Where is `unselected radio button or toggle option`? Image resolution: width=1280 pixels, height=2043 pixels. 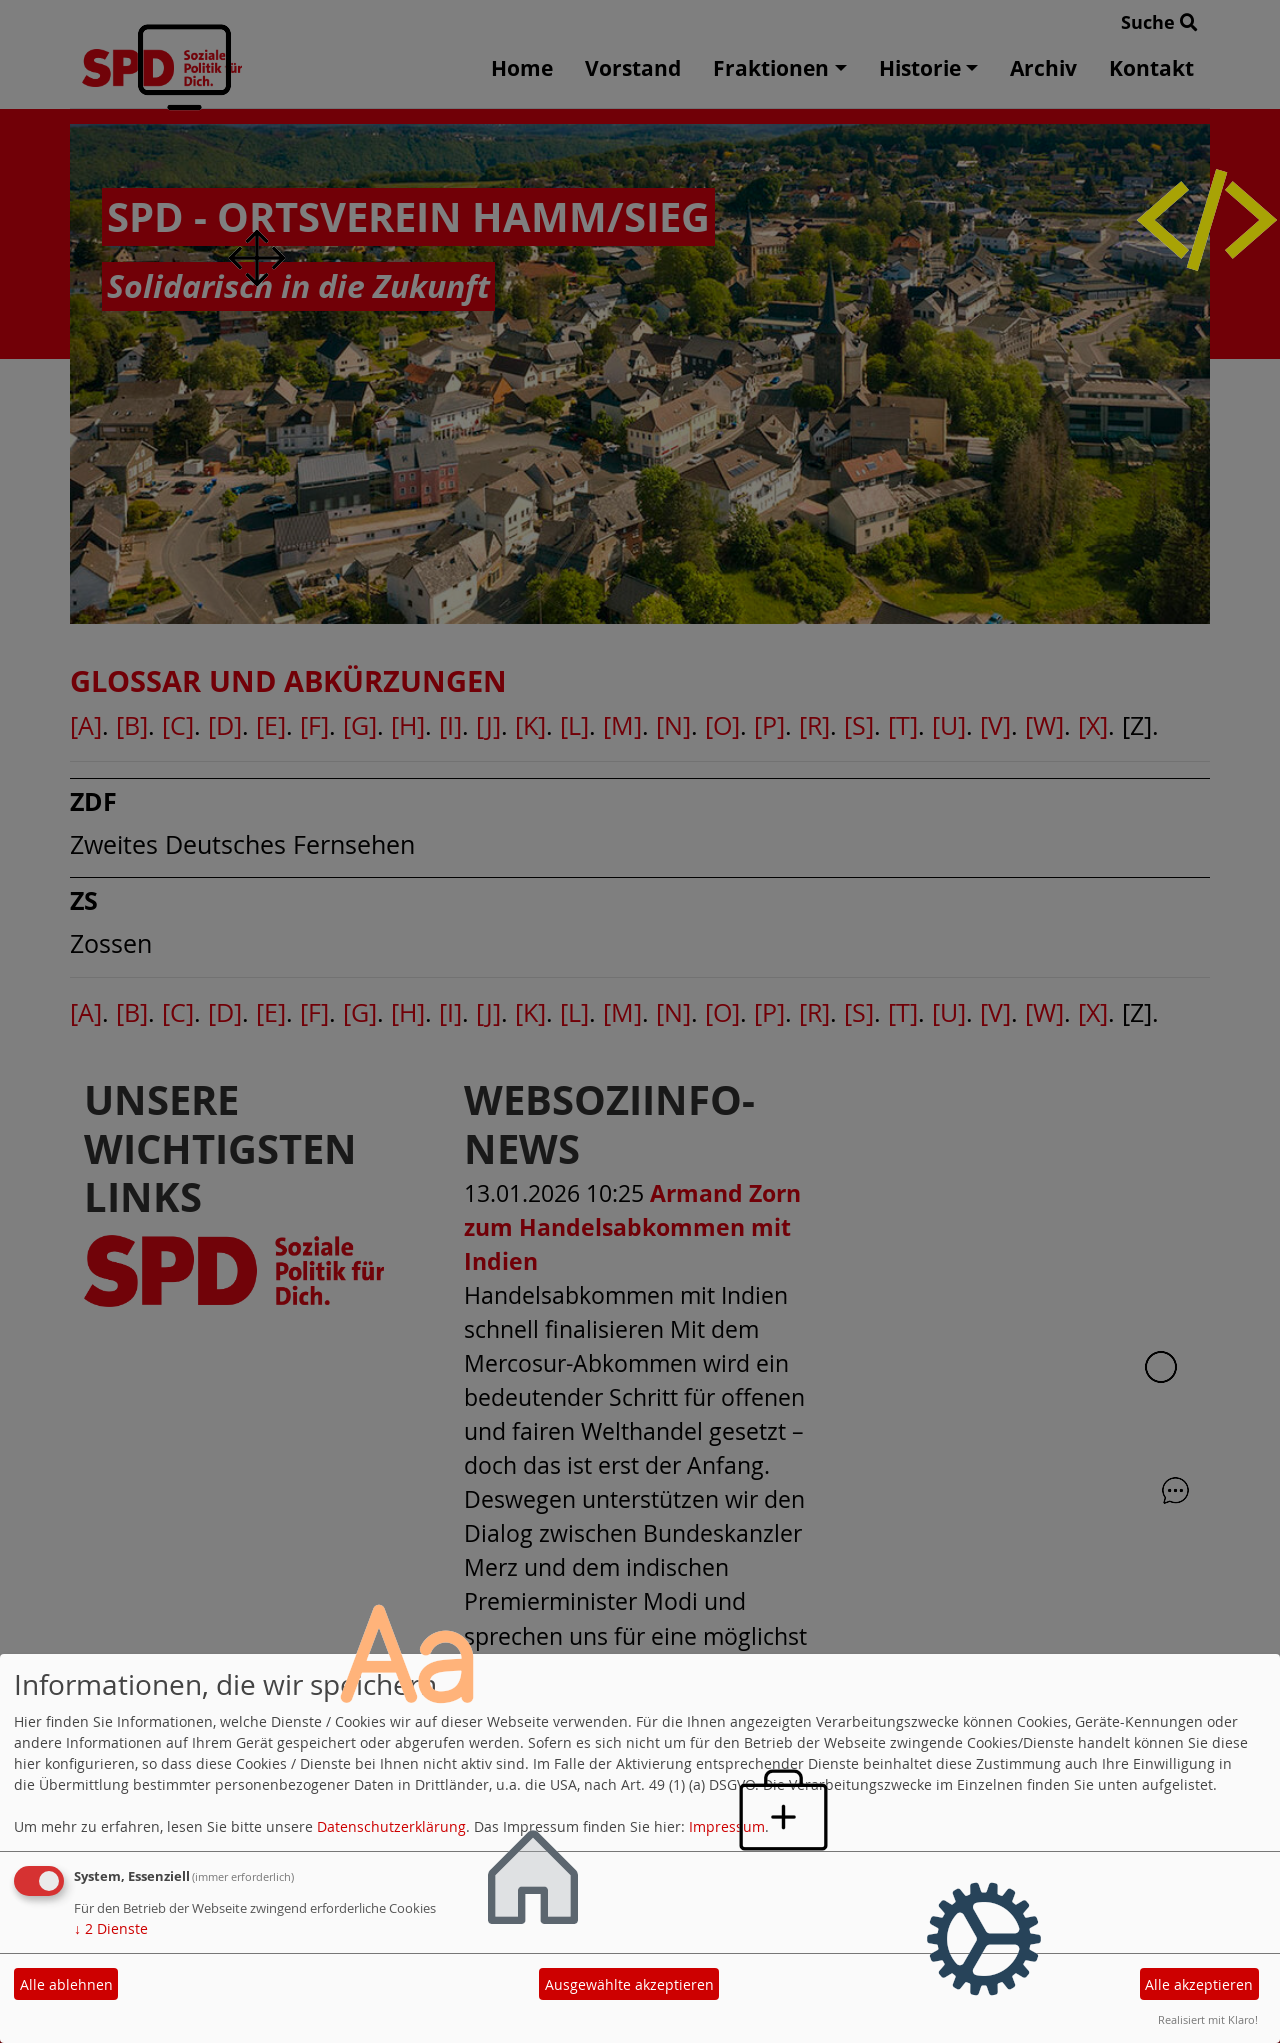 unselected radio button or toggle option is located at coordinates (1161, 1367).